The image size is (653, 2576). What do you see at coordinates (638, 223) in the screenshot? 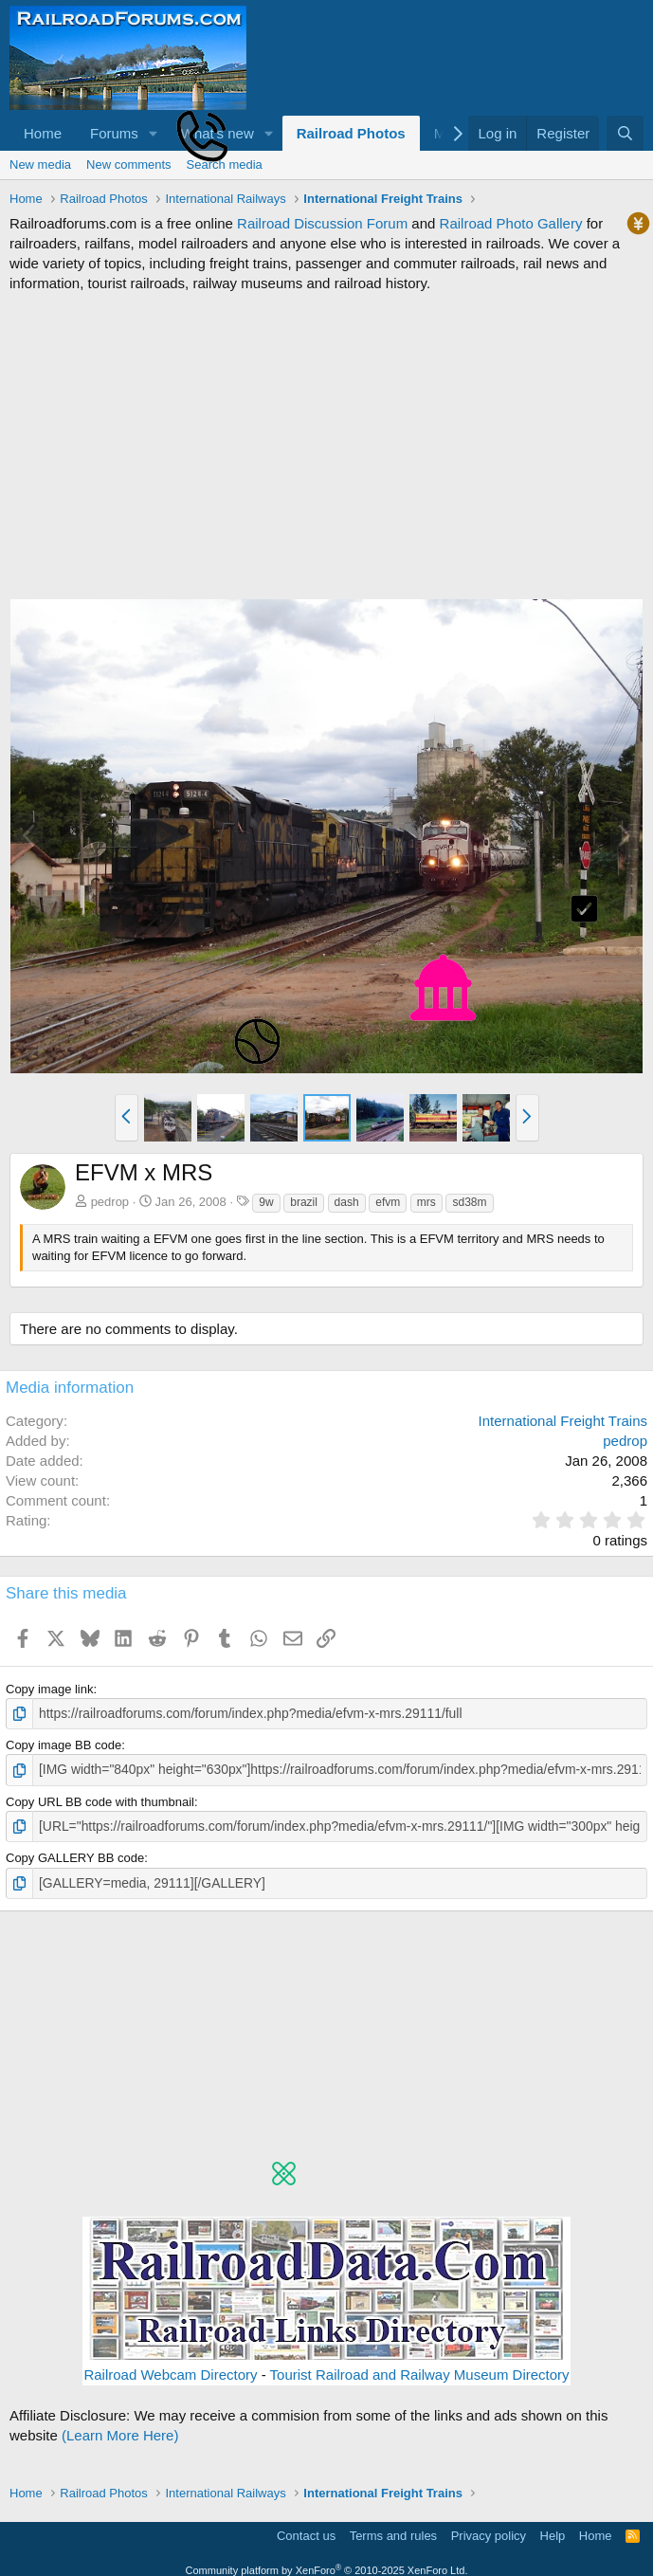
I see `view price in japanese yen` at bounding box center [638, 223].